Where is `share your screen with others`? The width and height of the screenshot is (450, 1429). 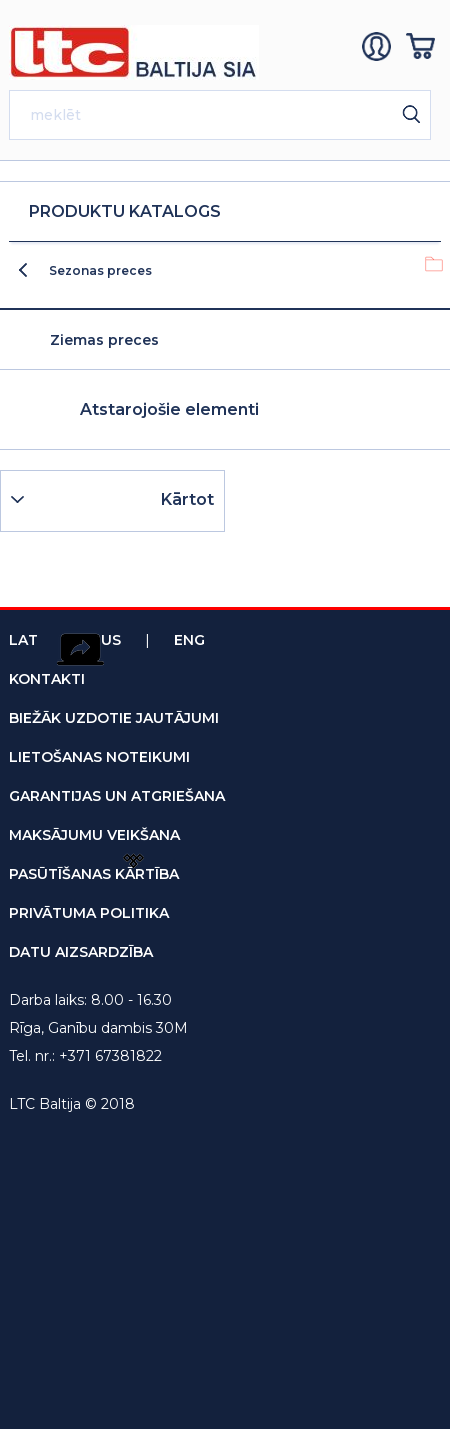 share your screen with others is located at coordinates (80, 649).